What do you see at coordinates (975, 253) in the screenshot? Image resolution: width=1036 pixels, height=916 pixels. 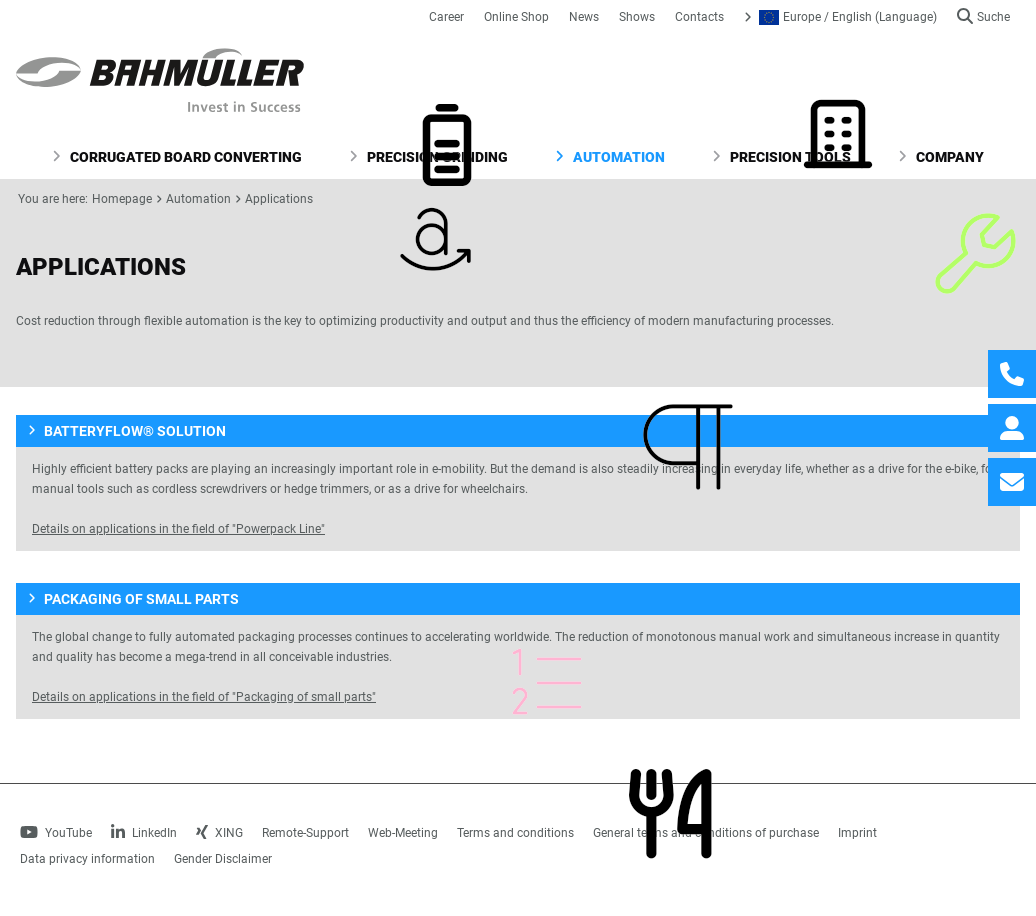 I see `access settings or preferences` at bounding box center [975, 253].